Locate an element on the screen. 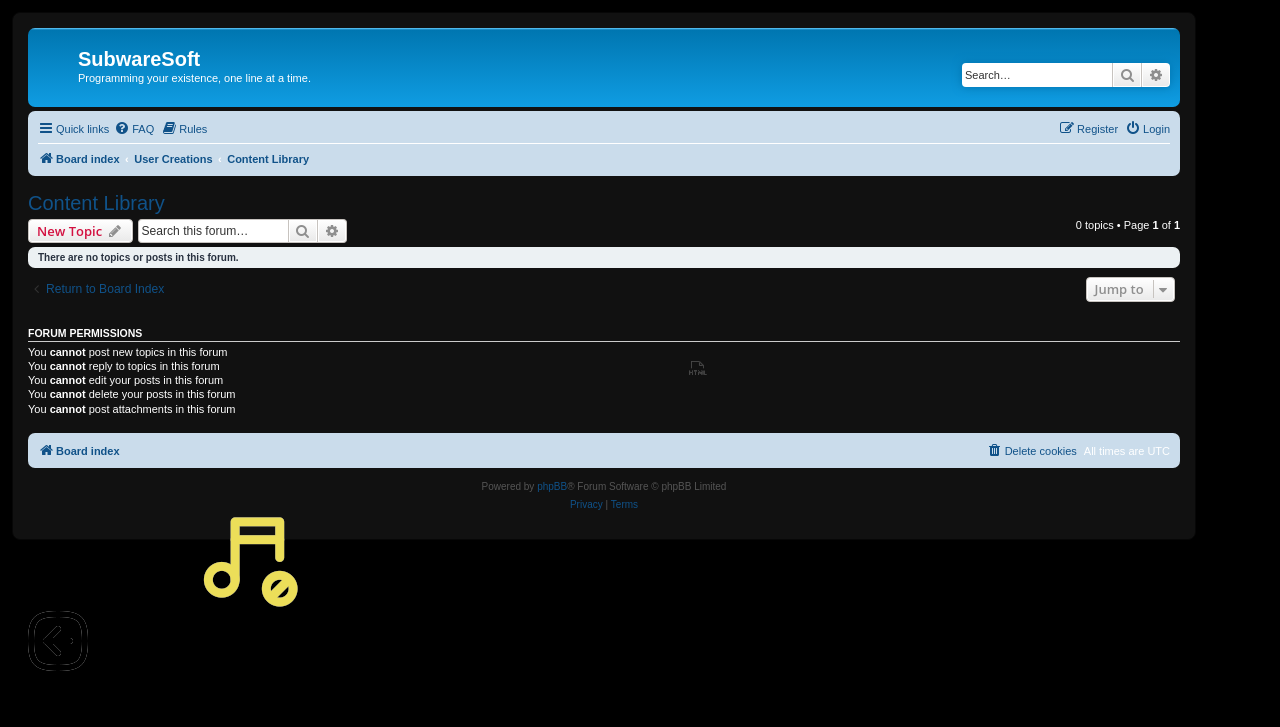  go back to the previous screen is located at coordinates (58, 641).